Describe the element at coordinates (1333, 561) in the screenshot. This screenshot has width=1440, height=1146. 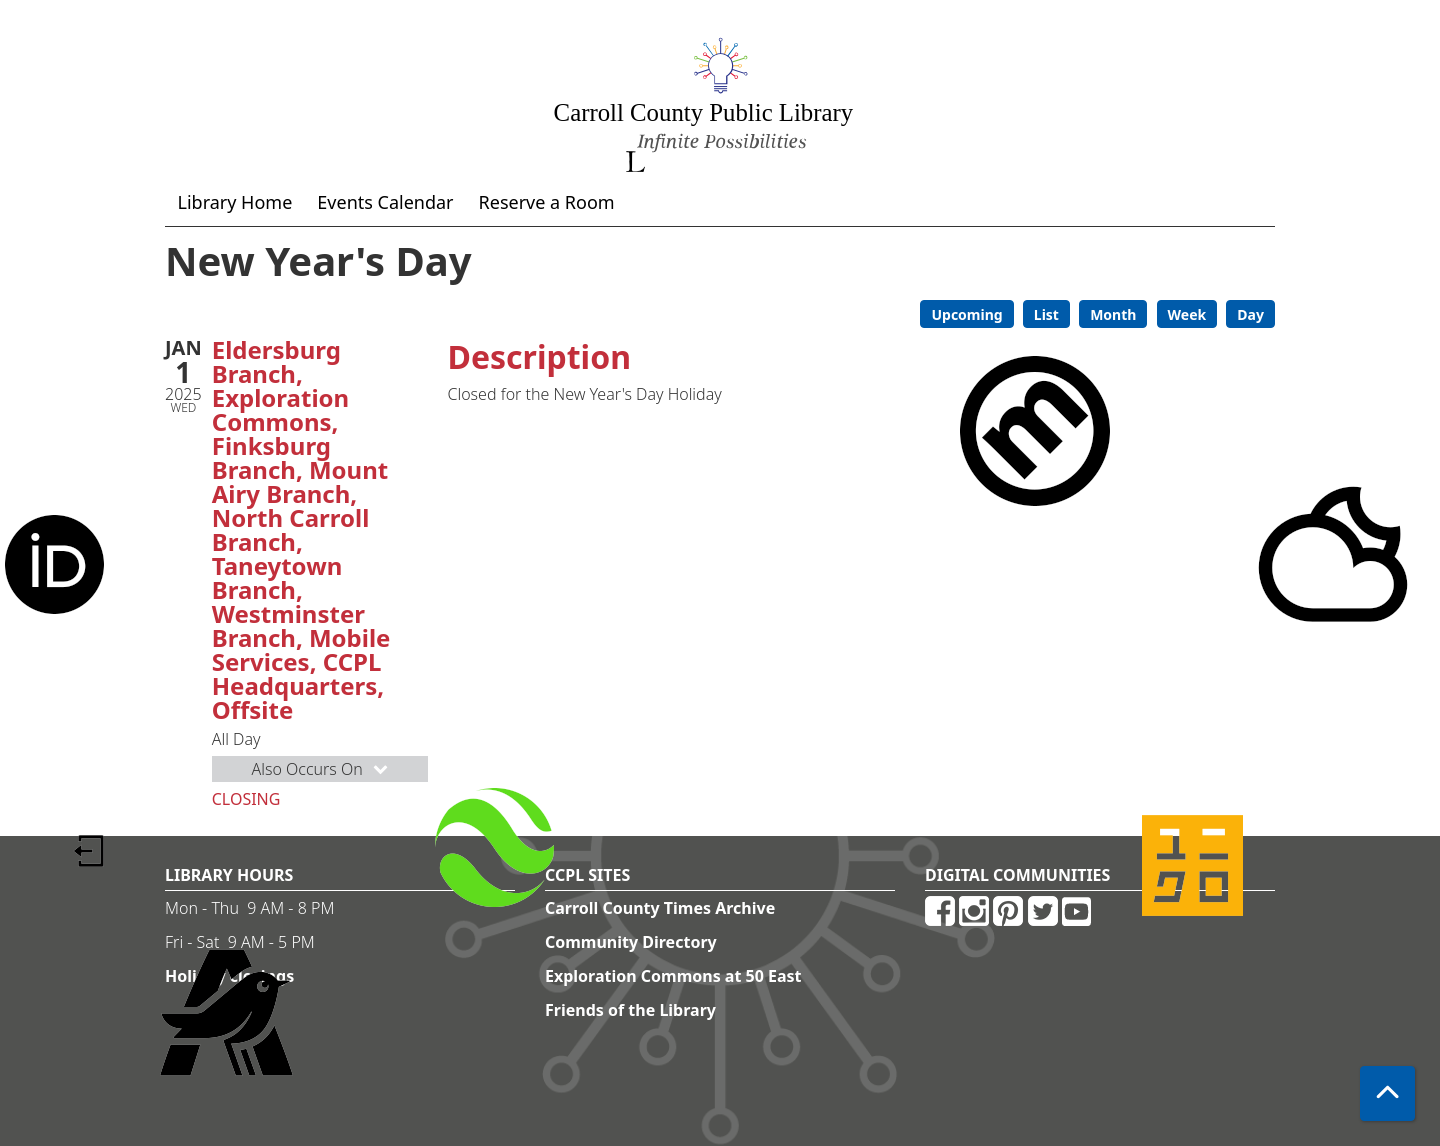
I see `indicates partly cloudy night weather conditions` at that location.